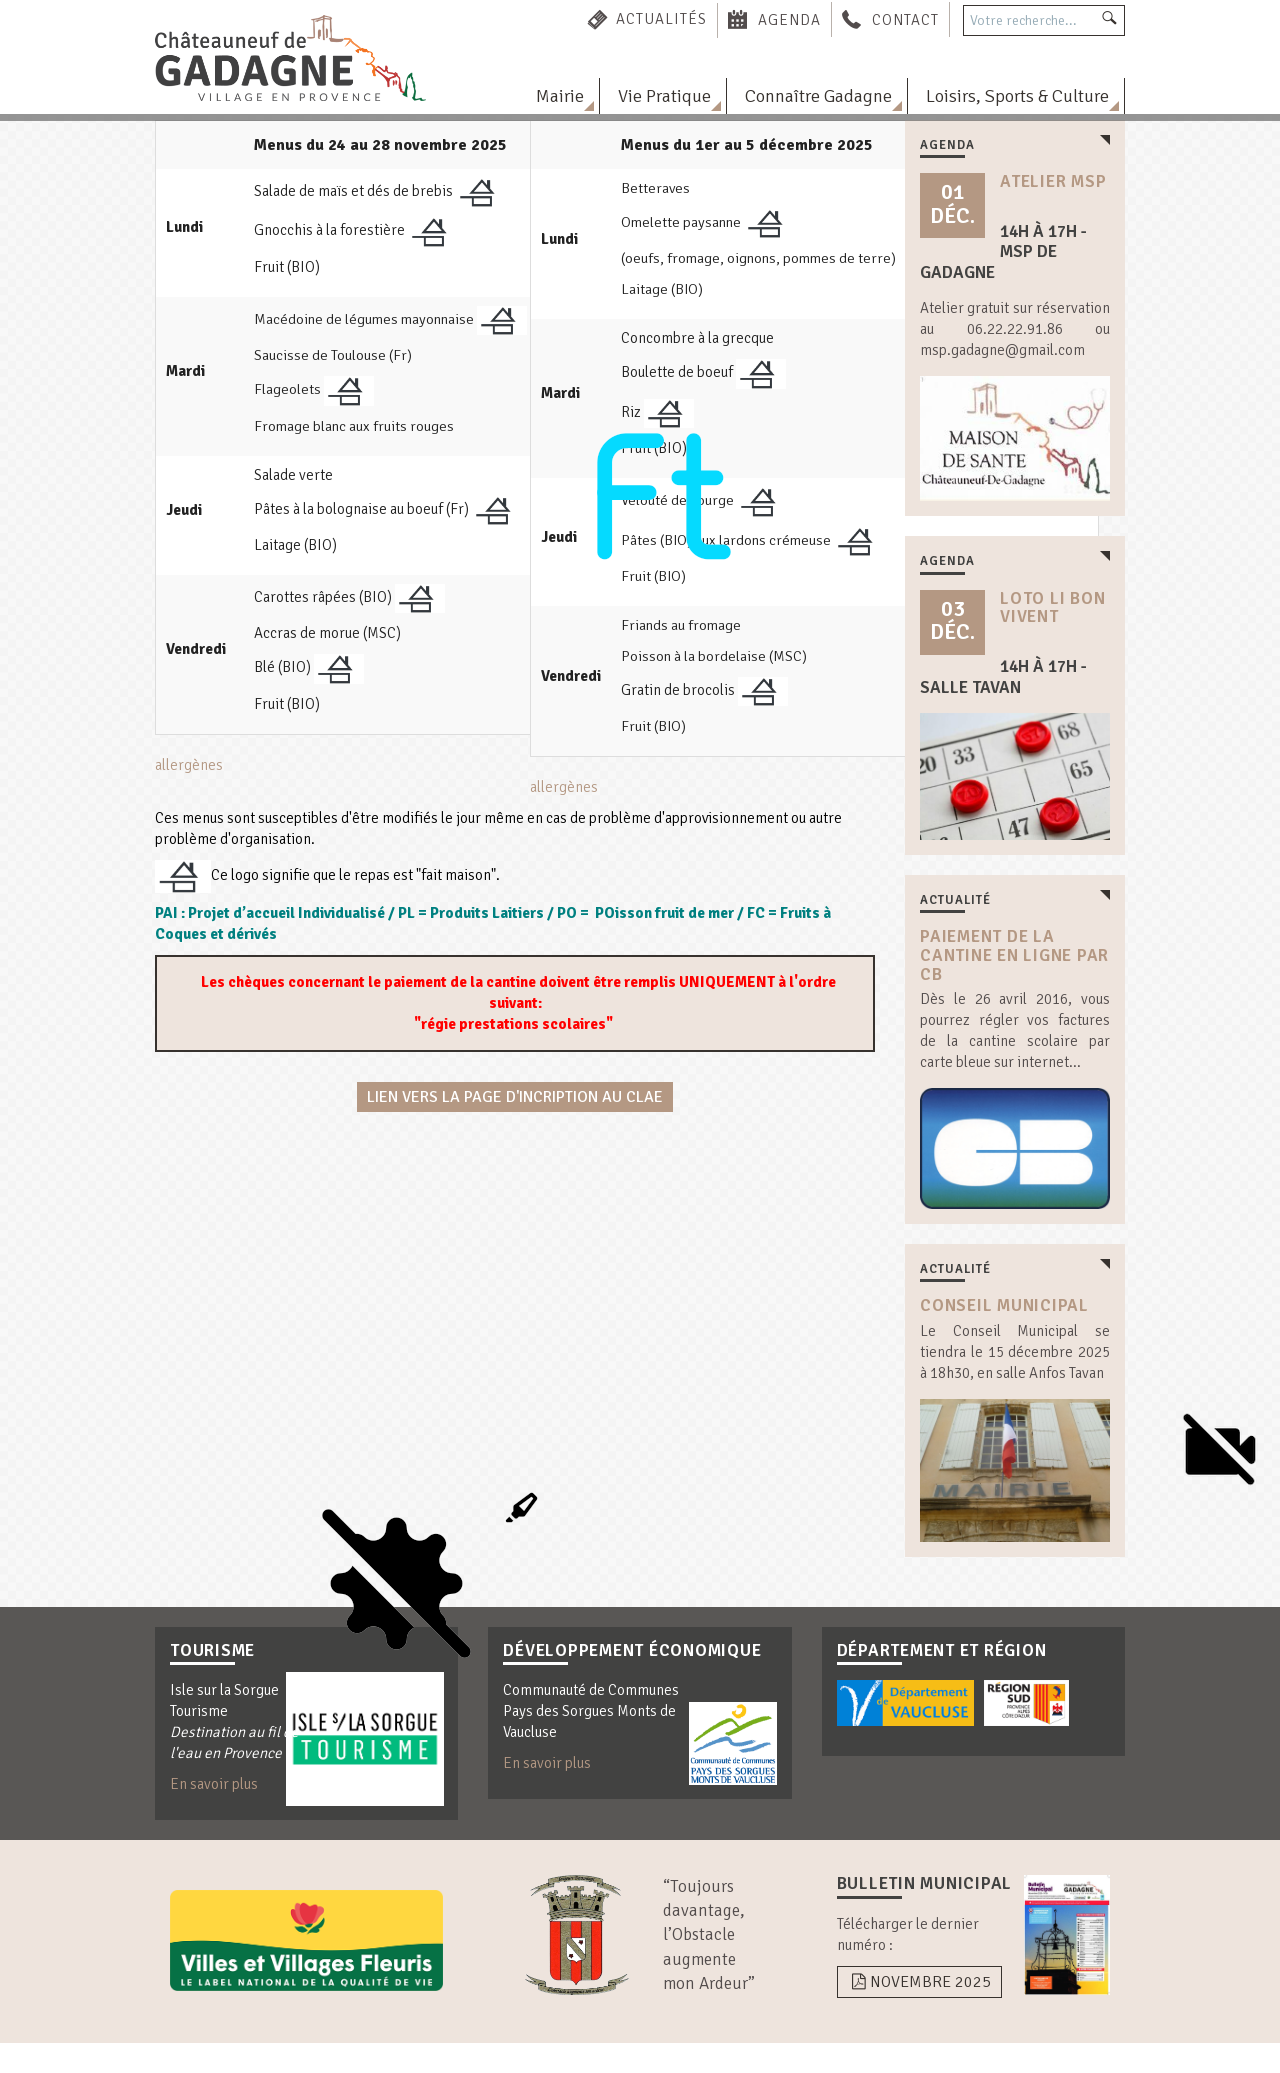  I want to click on indicates hungarian forint currency, so click(664, 500).